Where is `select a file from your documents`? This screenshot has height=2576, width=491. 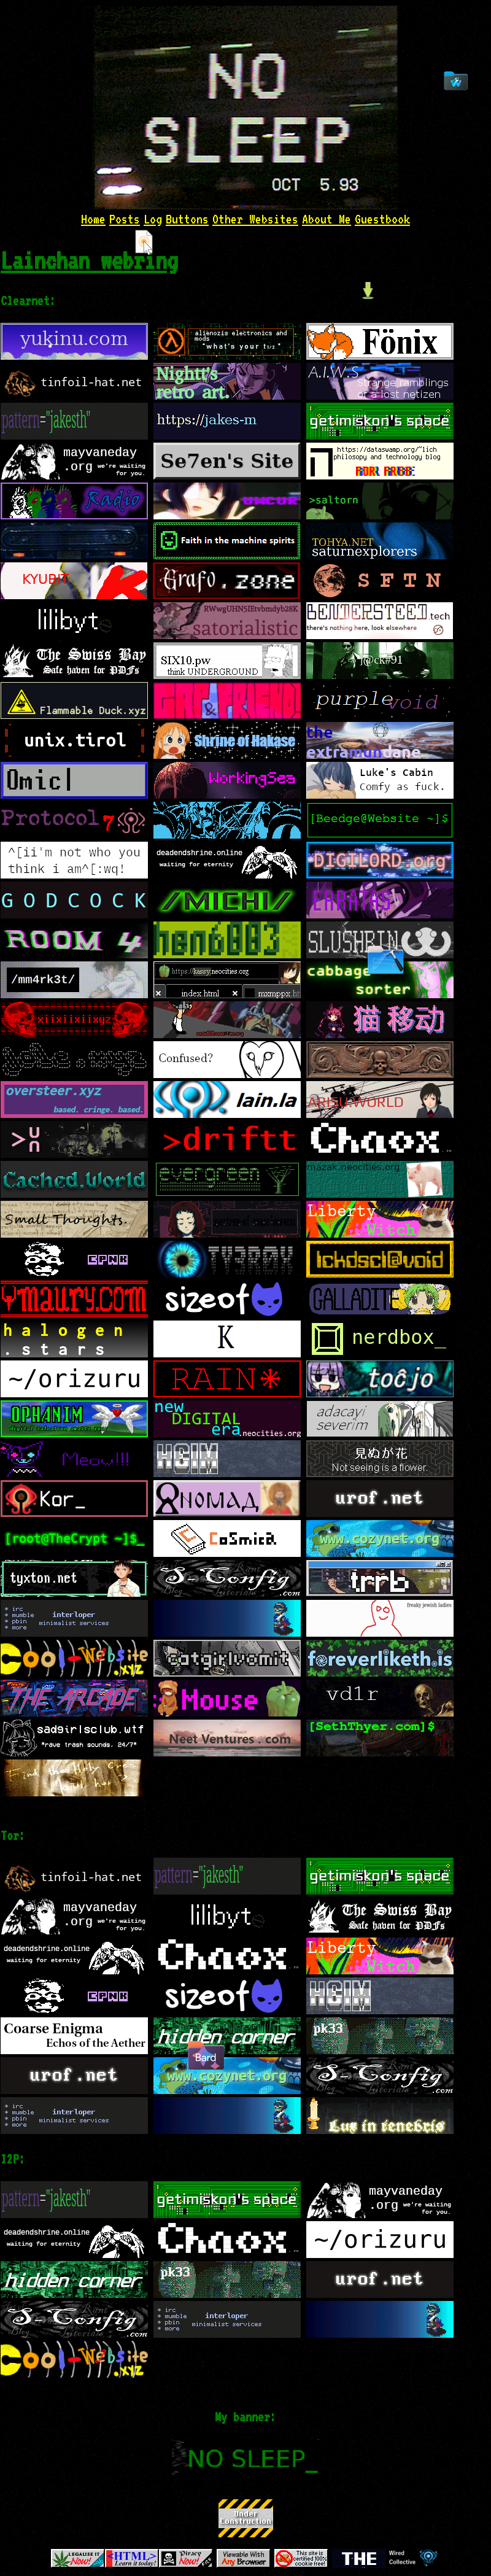 select a file from your documents is located at coordinates (144, 241).